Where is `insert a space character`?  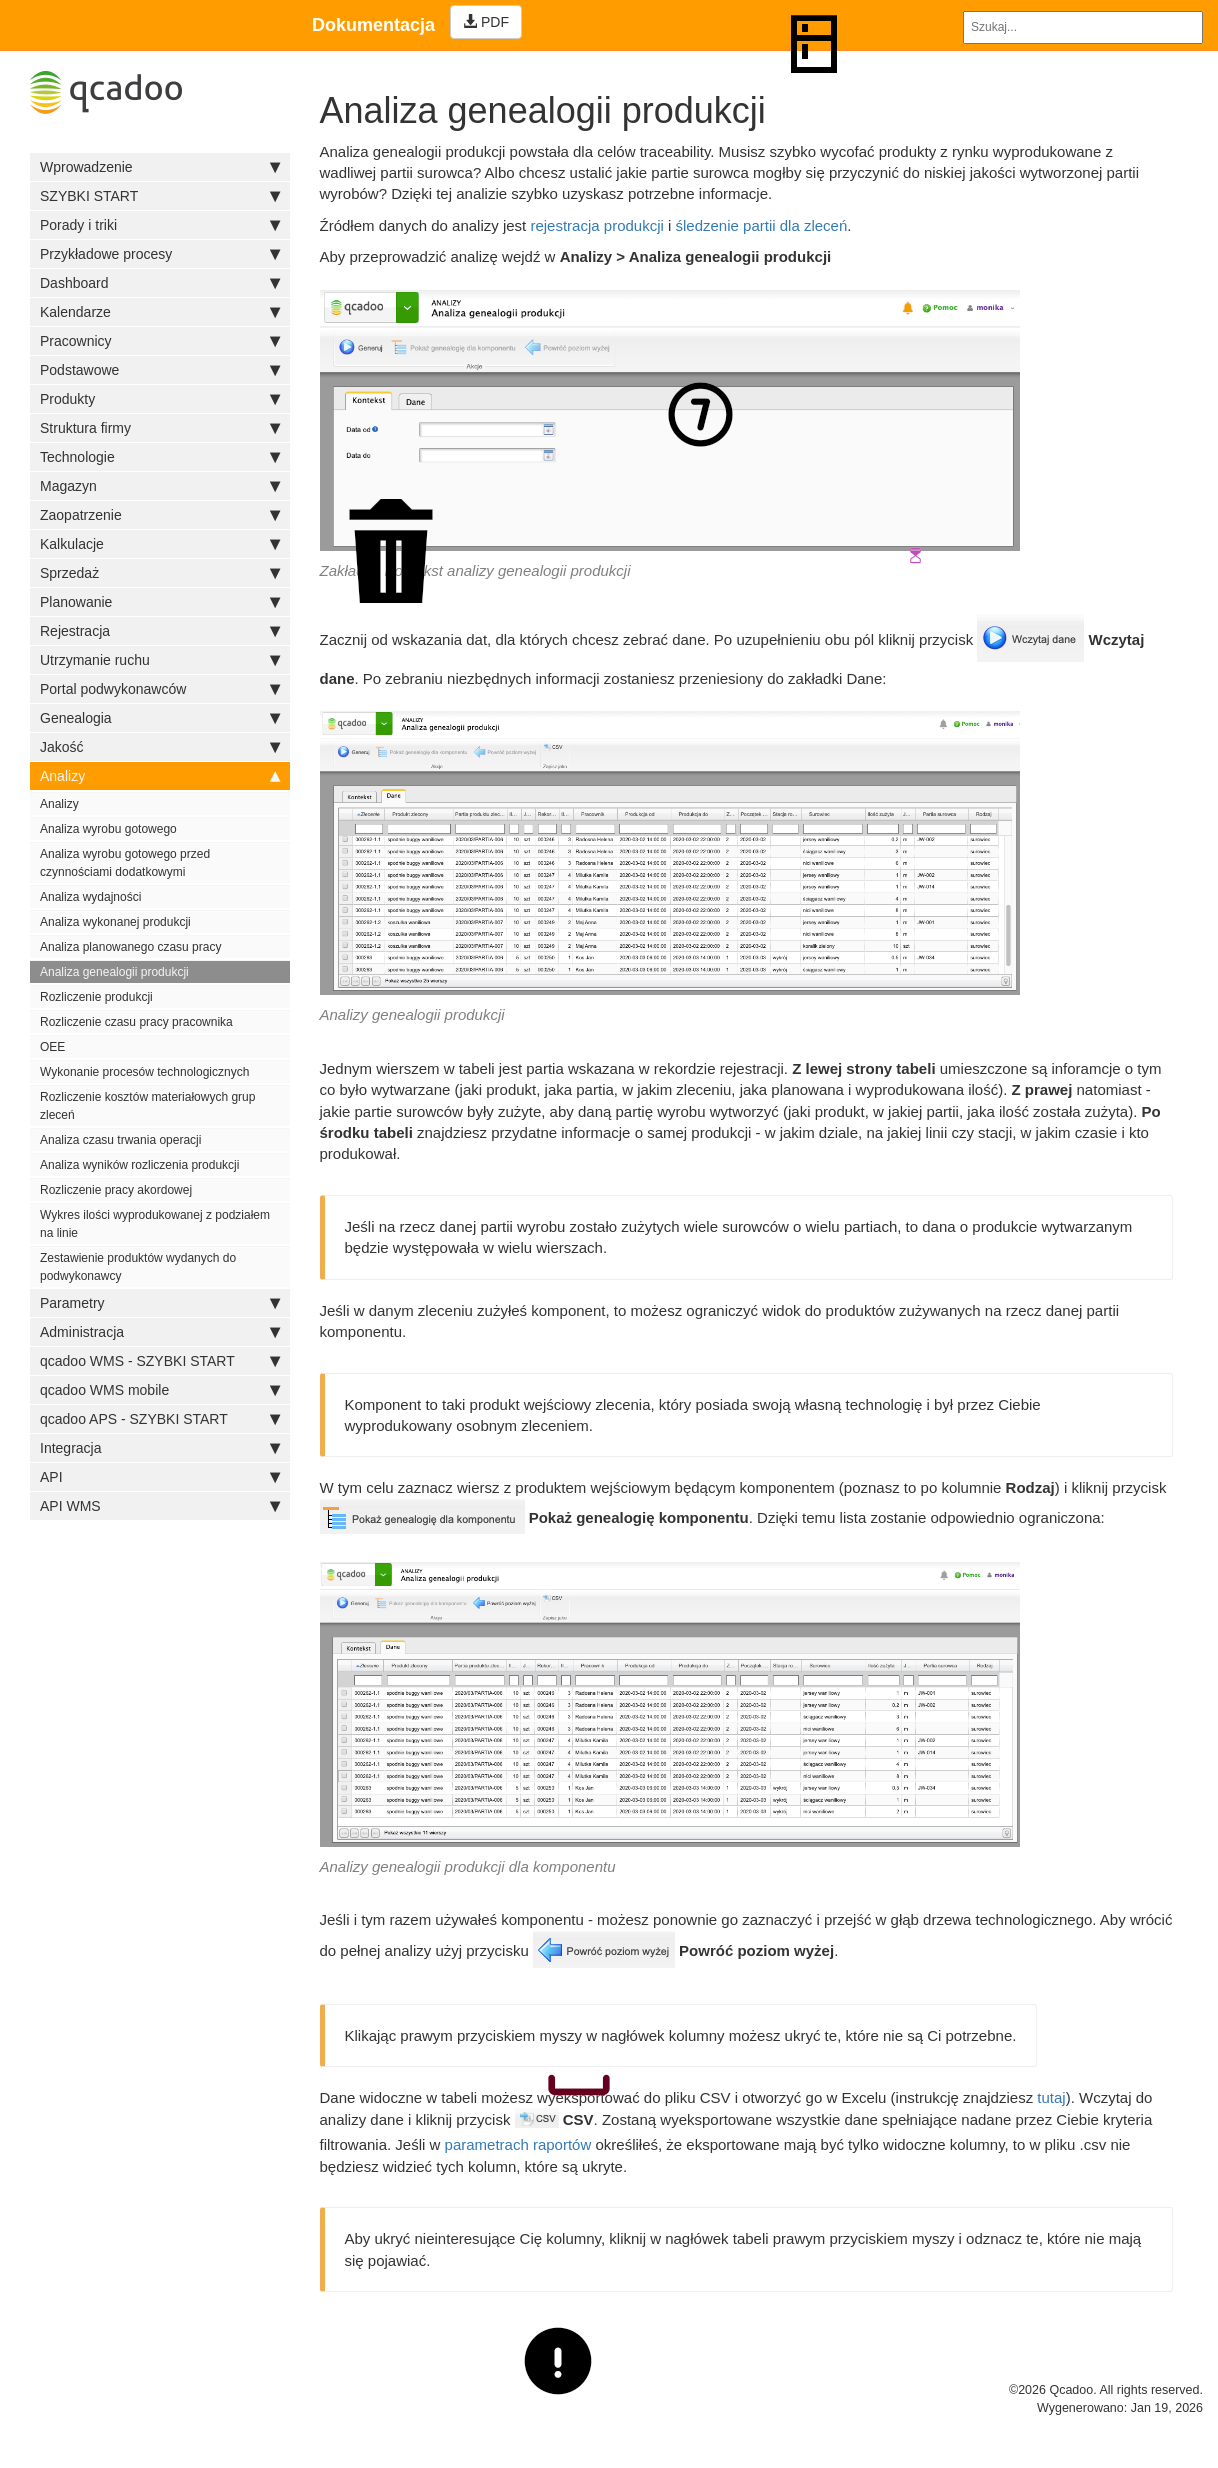 insert a space character is located at coordinates (579, 2085).